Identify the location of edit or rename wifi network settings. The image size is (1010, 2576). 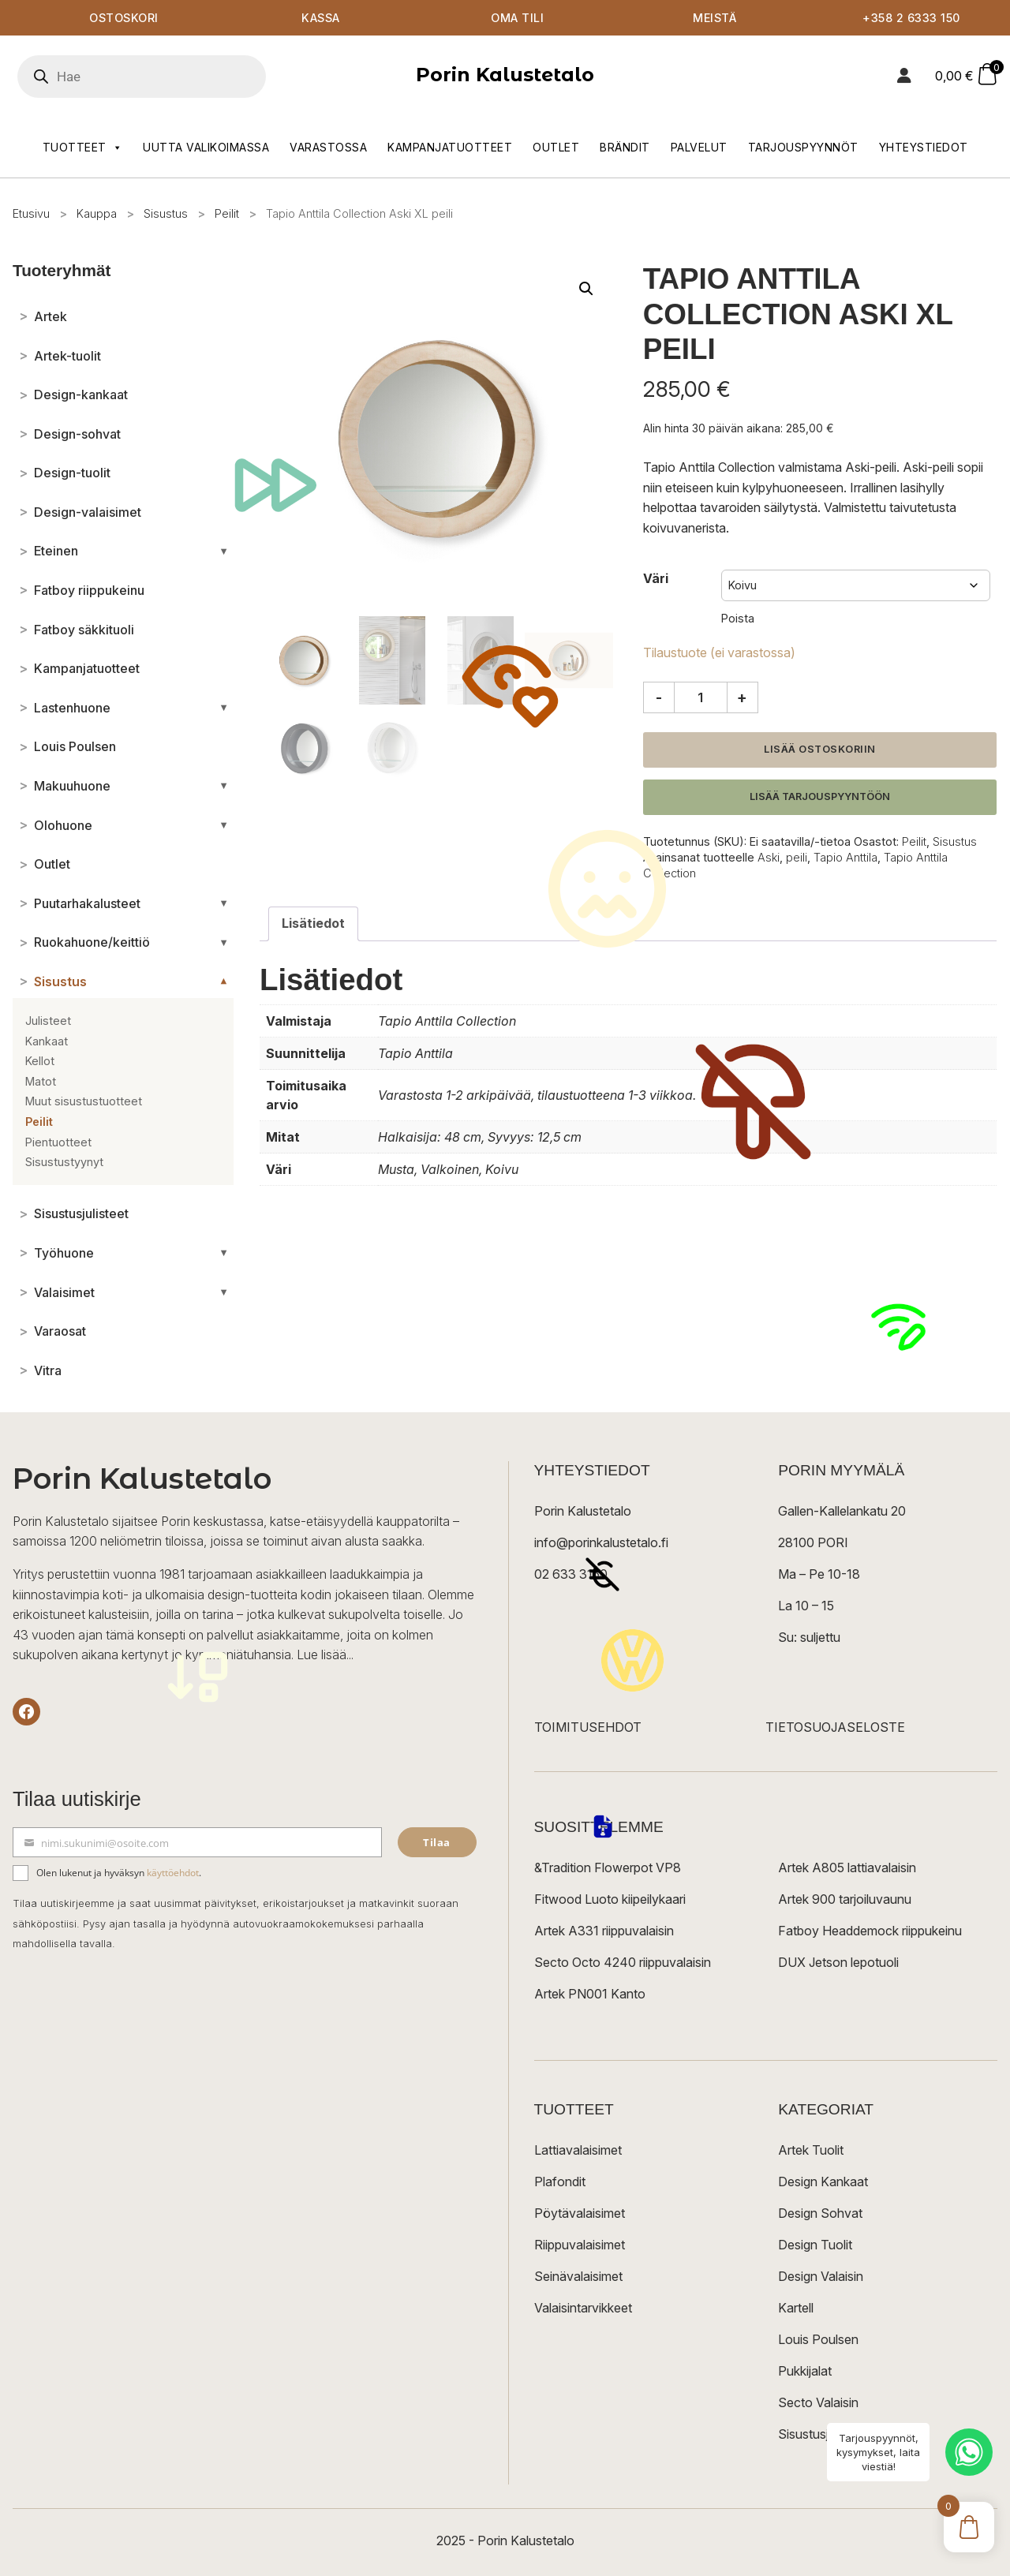
(898, 1323).